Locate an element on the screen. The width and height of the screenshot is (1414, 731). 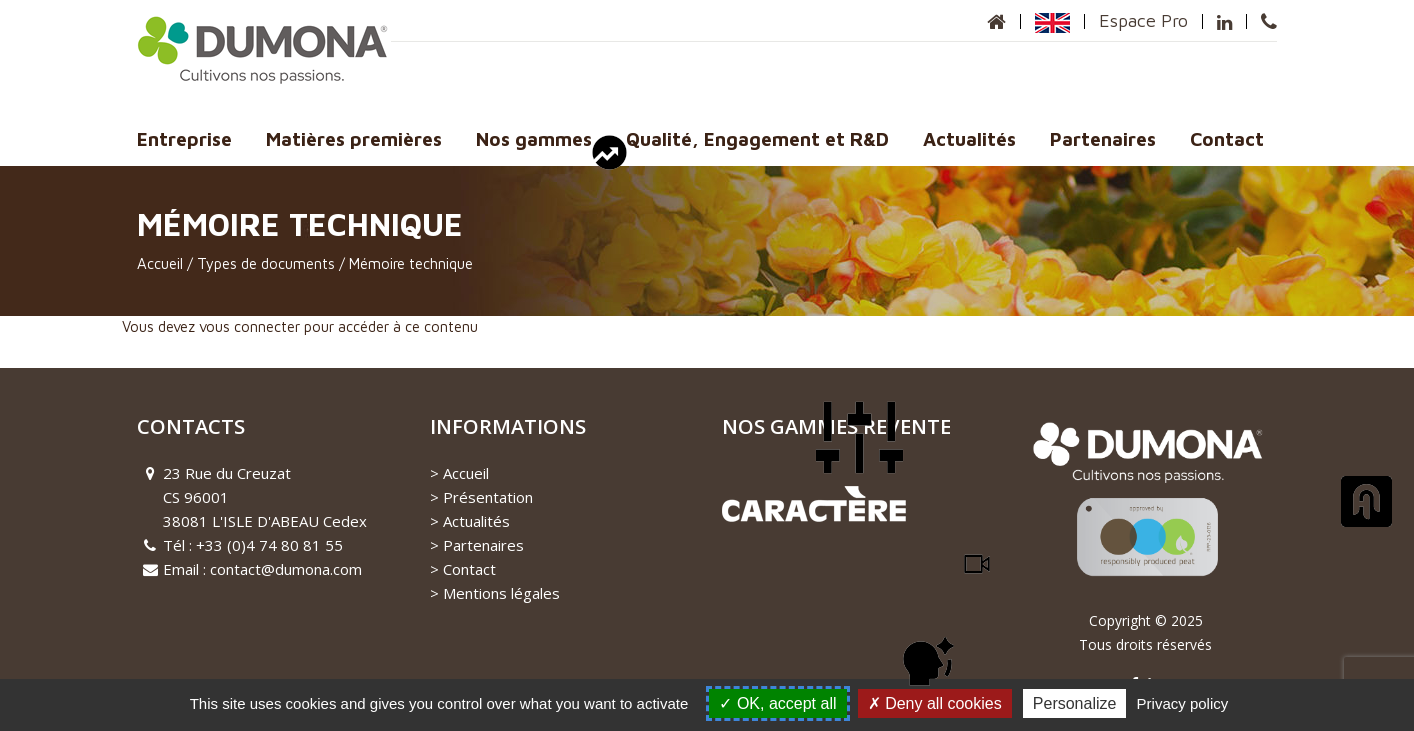
access speak ai voice assistant is located at coordinates (927, 663).